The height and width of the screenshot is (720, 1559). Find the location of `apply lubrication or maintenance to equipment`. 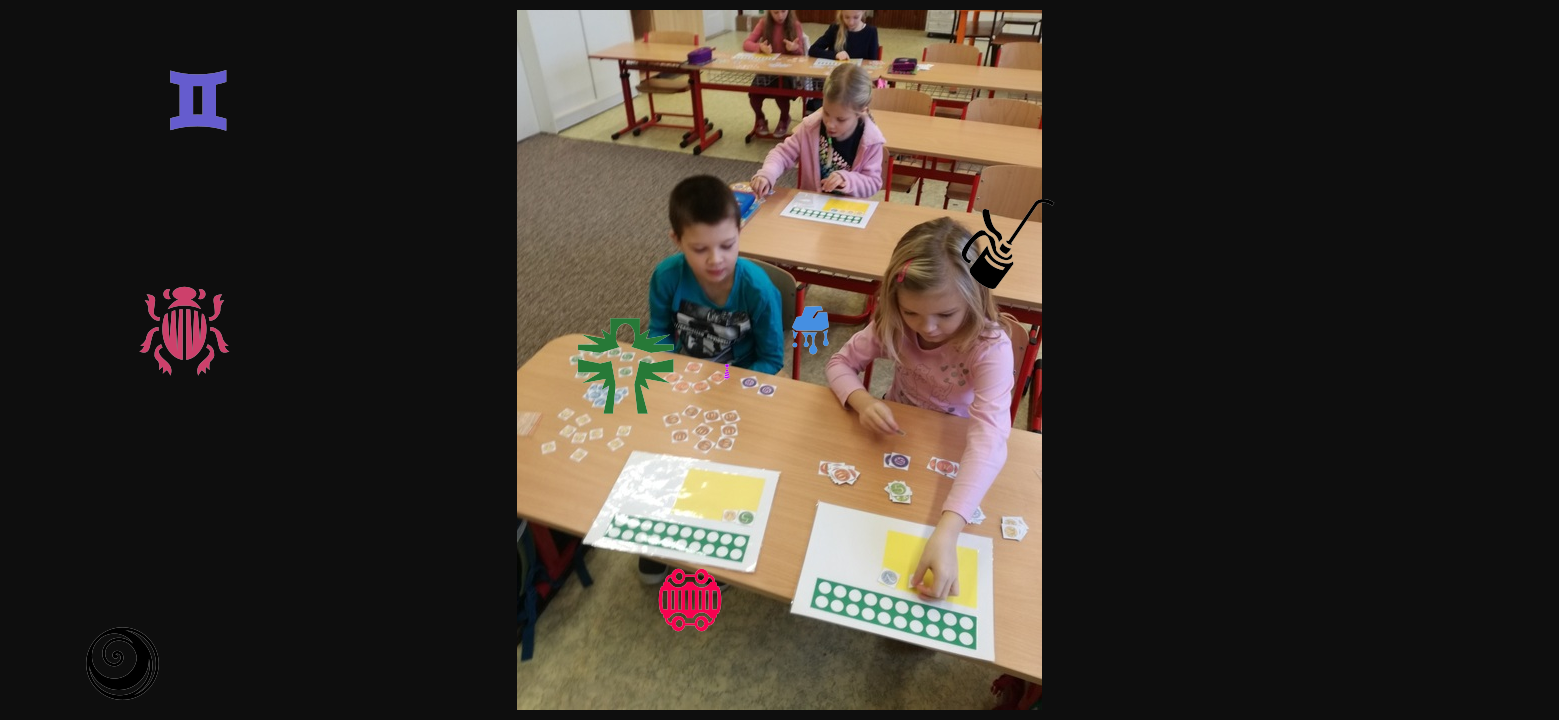

apply lubrication or maintenance to equipment is located at coordinates (1008, 244).